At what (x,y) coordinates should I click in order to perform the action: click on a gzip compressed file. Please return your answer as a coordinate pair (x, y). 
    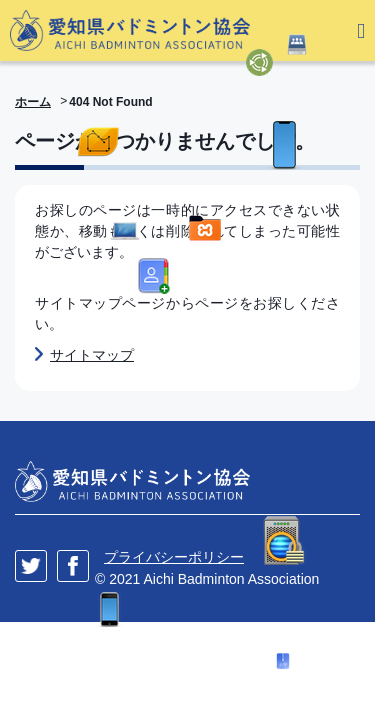
    Looking at the image, I should click on (283, 661).